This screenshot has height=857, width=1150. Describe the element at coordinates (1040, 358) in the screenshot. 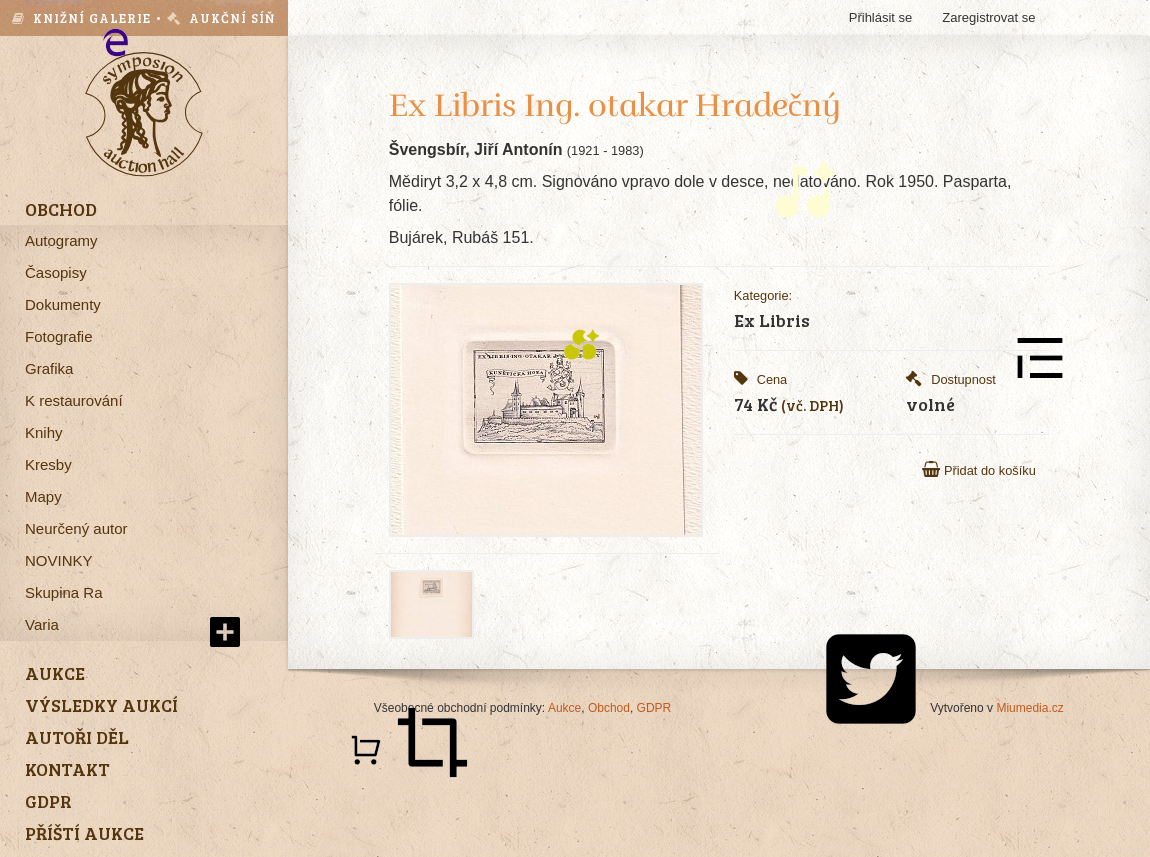

I see `insert a block quote` at that location.